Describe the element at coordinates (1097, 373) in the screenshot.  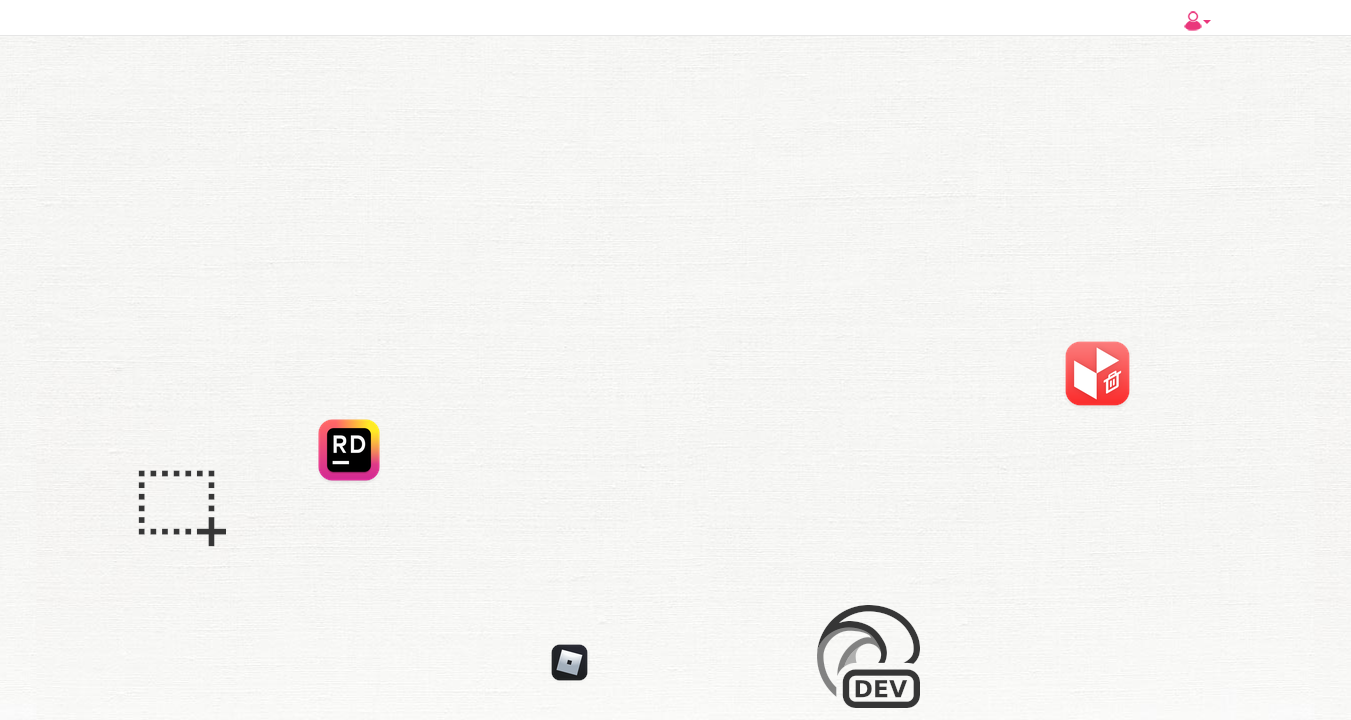
I see `open flatsweep app for system cleanup` at that location.